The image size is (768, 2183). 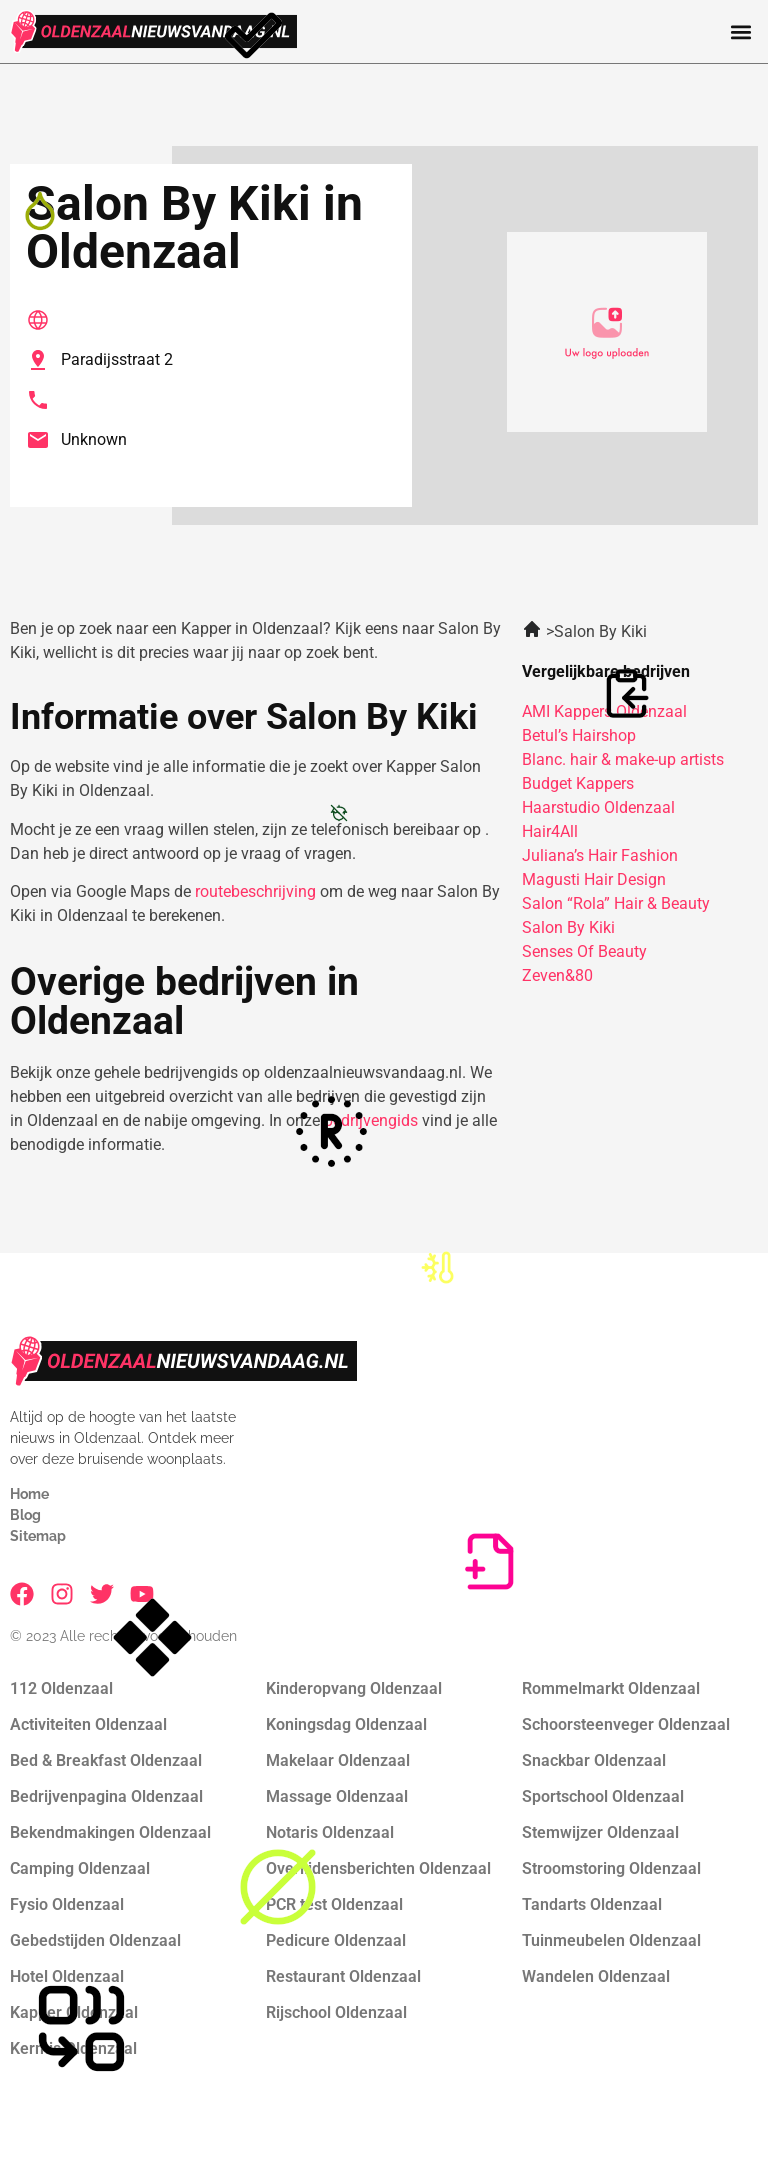 I want to click on create a new file, so click(x=490, y=1561).